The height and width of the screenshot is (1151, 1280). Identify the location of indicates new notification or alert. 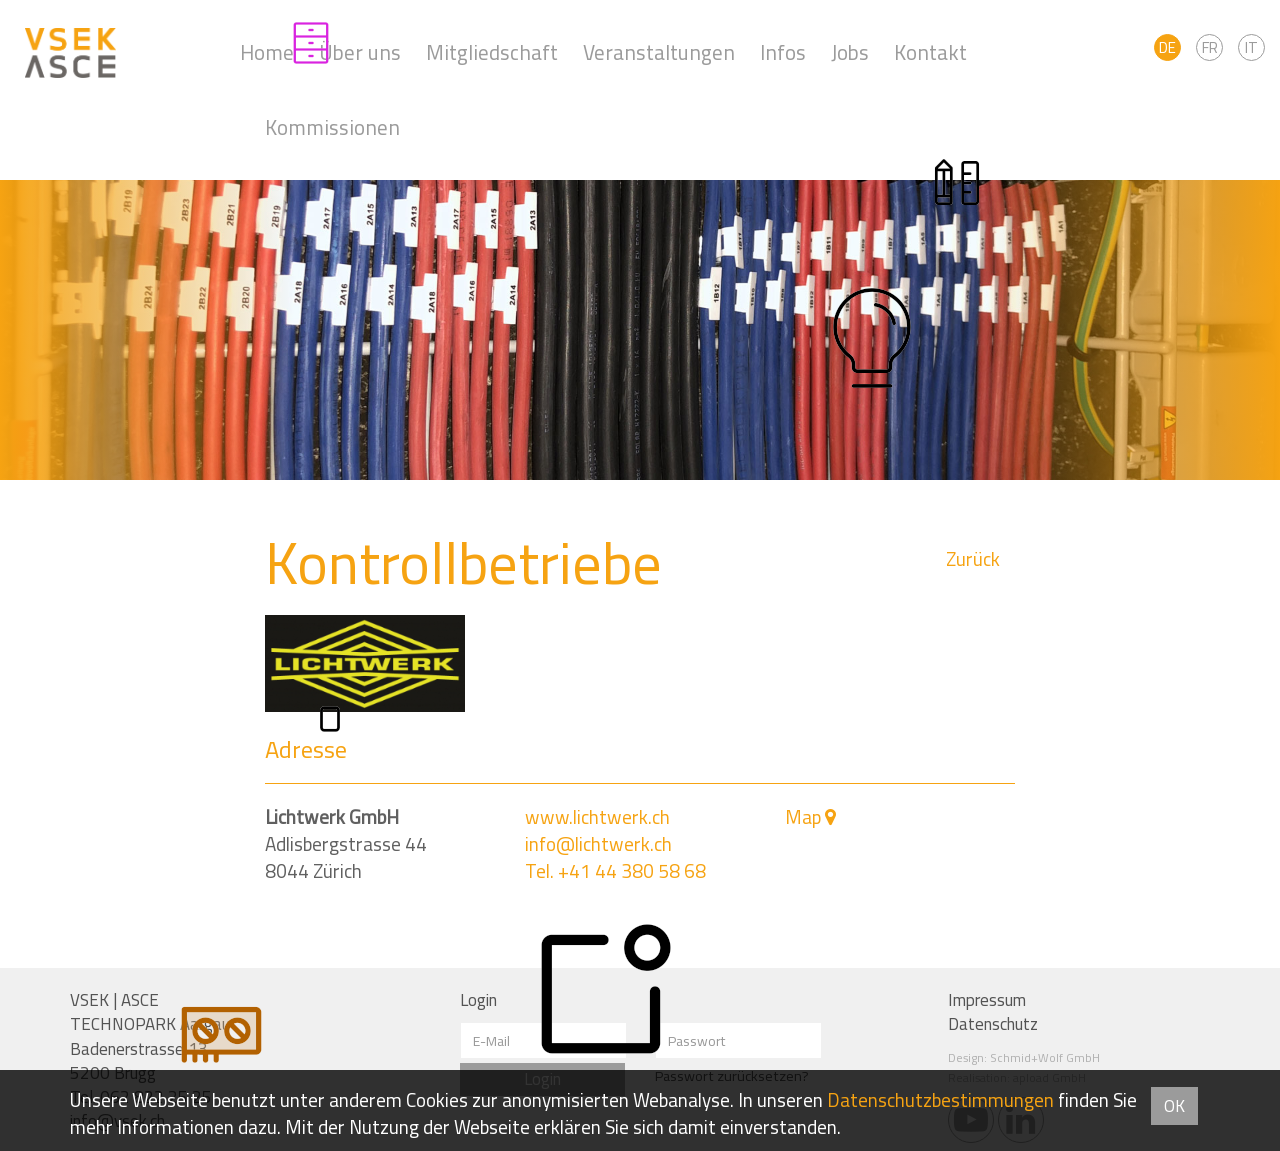
(603, 991).